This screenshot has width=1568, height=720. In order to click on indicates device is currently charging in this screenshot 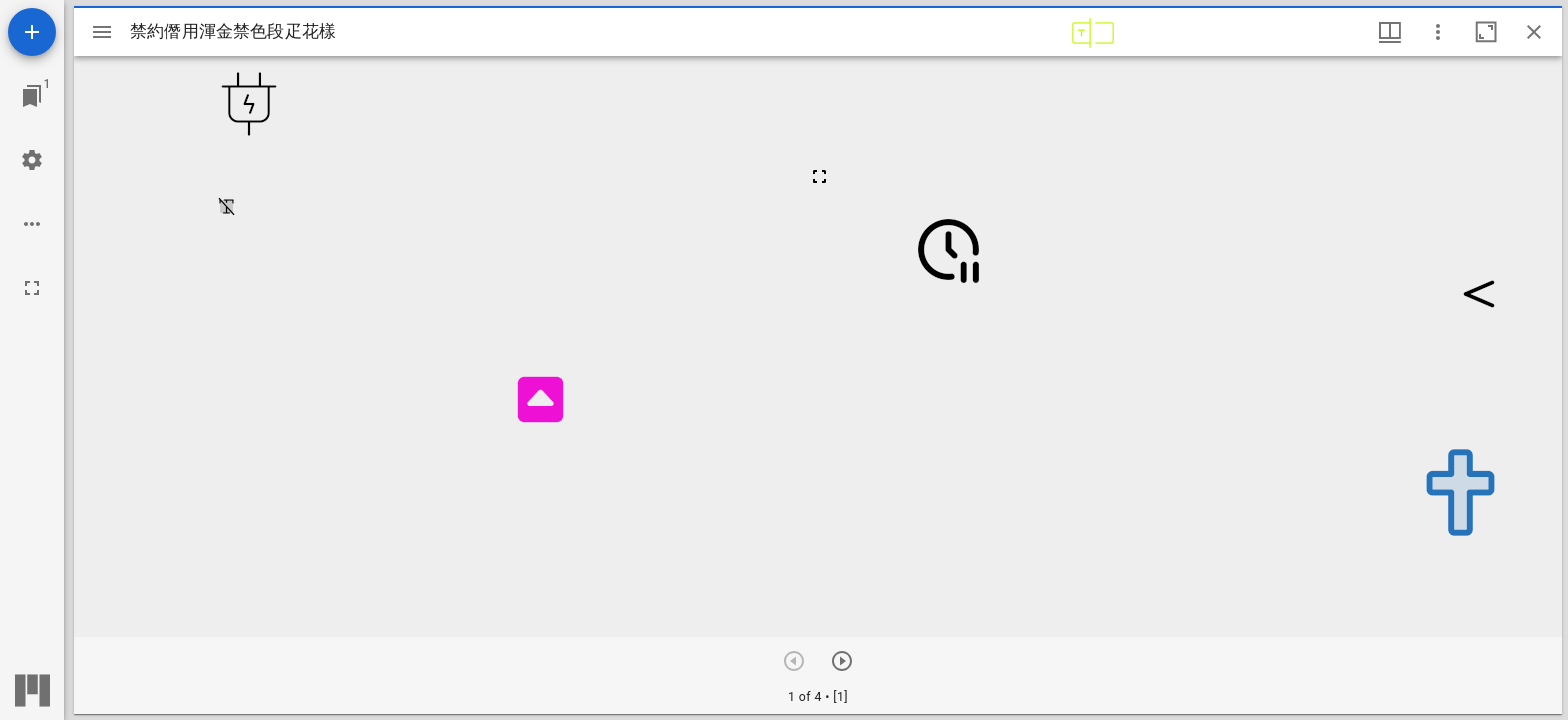, I will do `click(249, 104)`.